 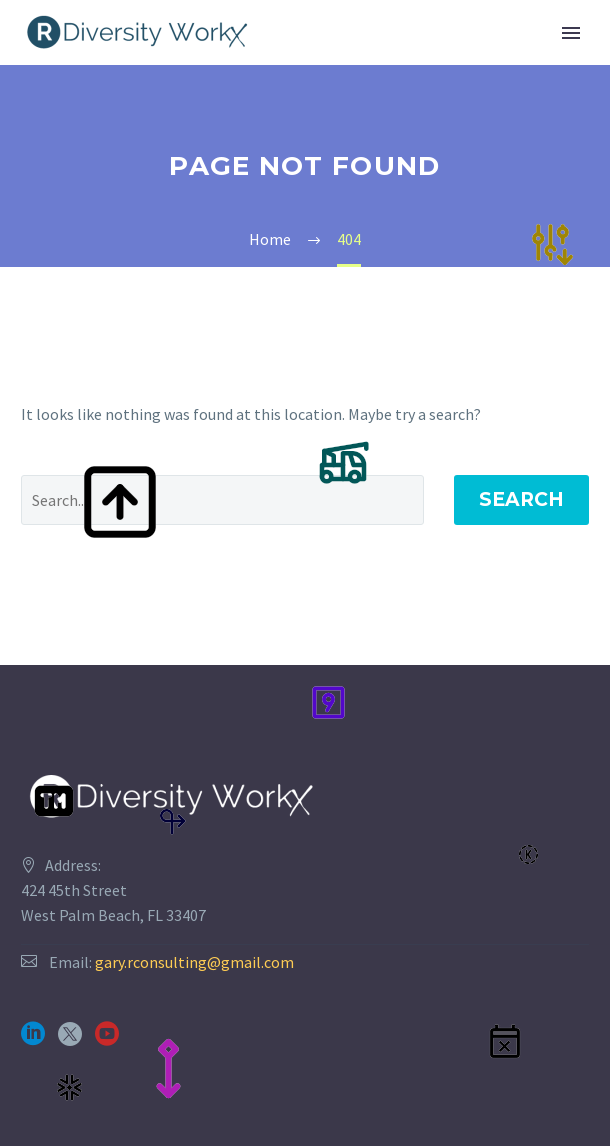 I want to click on select the number nine, so click(x=328, y=702).